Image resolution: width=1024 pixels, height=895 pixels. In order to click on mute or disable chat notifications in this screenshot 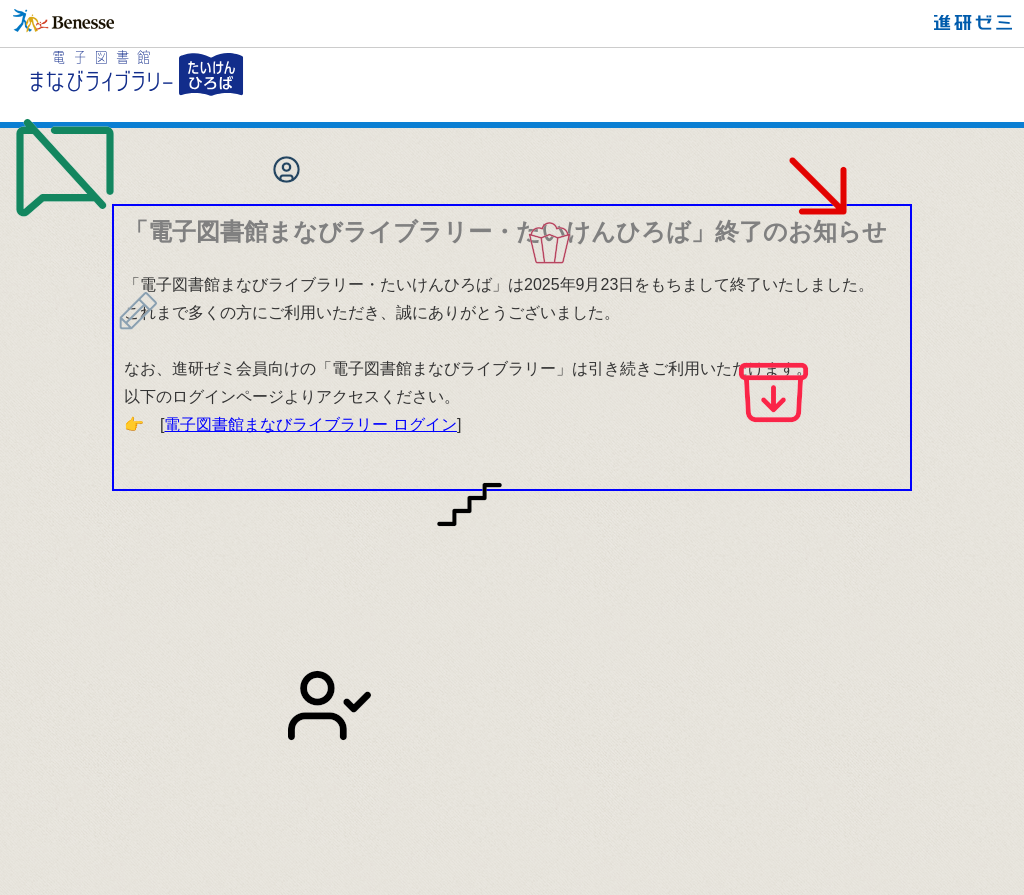, I will do `click(65, 164)`.